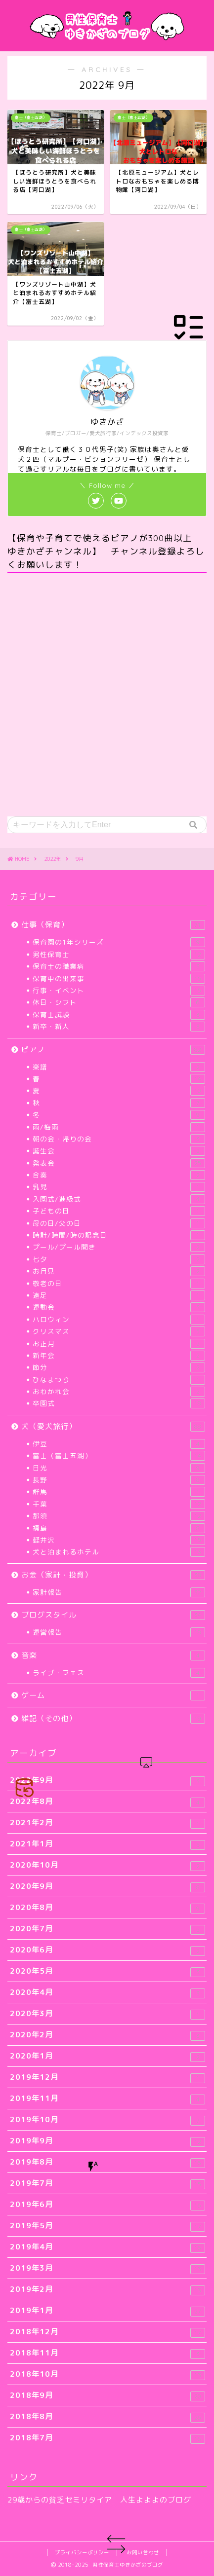 The image size is (214, 2576). I want to click on enable automatic flash mode for camera, so click(93, 2167).